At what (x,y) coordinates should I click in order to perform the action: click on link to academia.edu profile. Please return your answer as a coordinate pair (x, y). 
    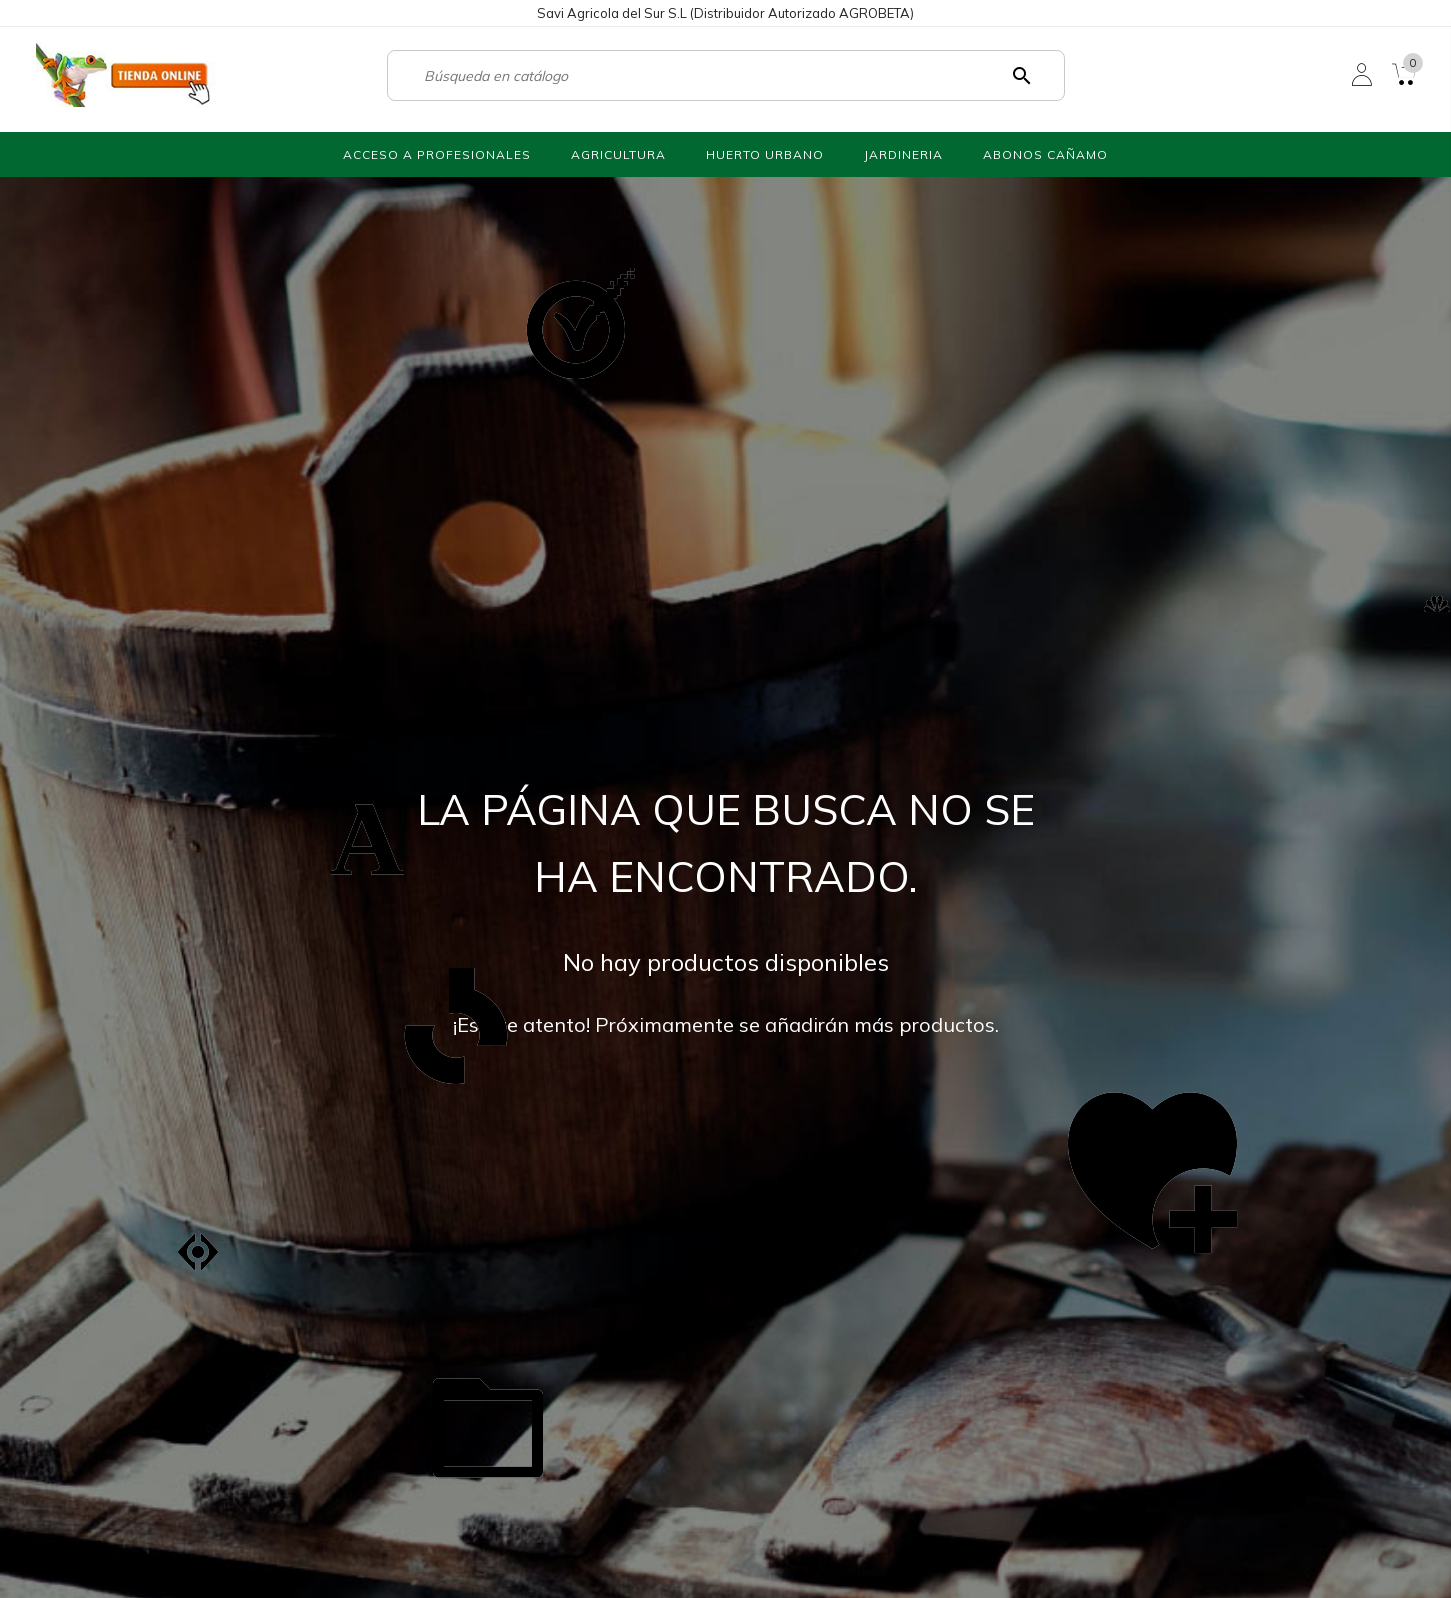
    Looking at the image, I should click on (367, 839).